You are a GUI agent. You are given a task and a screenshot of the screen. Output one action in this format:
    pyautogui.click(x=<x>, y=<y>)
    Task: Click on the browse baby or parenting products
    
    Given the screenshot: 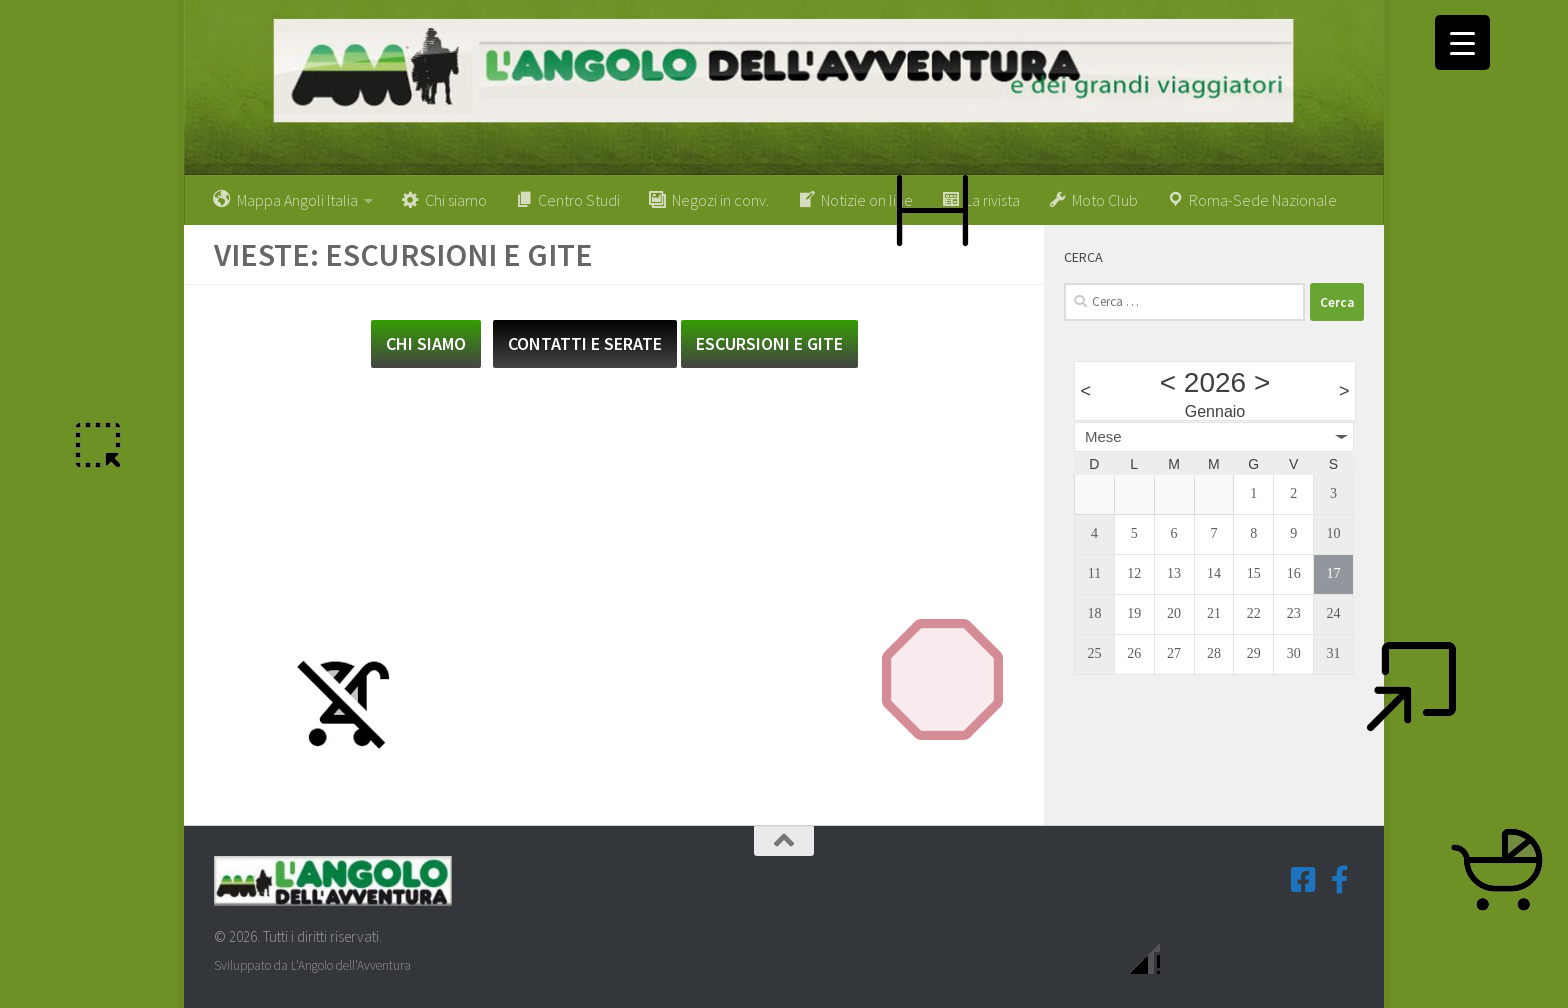 What is the action you would take?
    pyautogui.click(x=1498, y=866)
    